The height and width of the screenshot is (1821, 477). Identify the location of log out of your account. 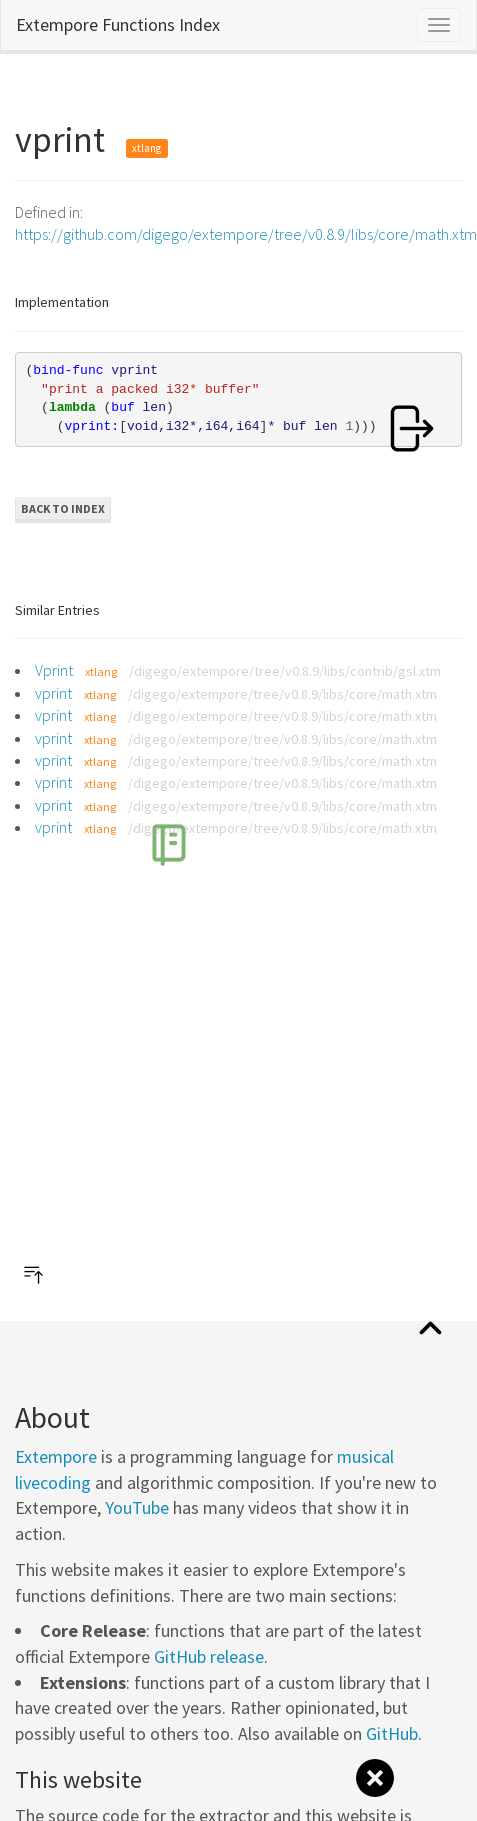
(408, 428).